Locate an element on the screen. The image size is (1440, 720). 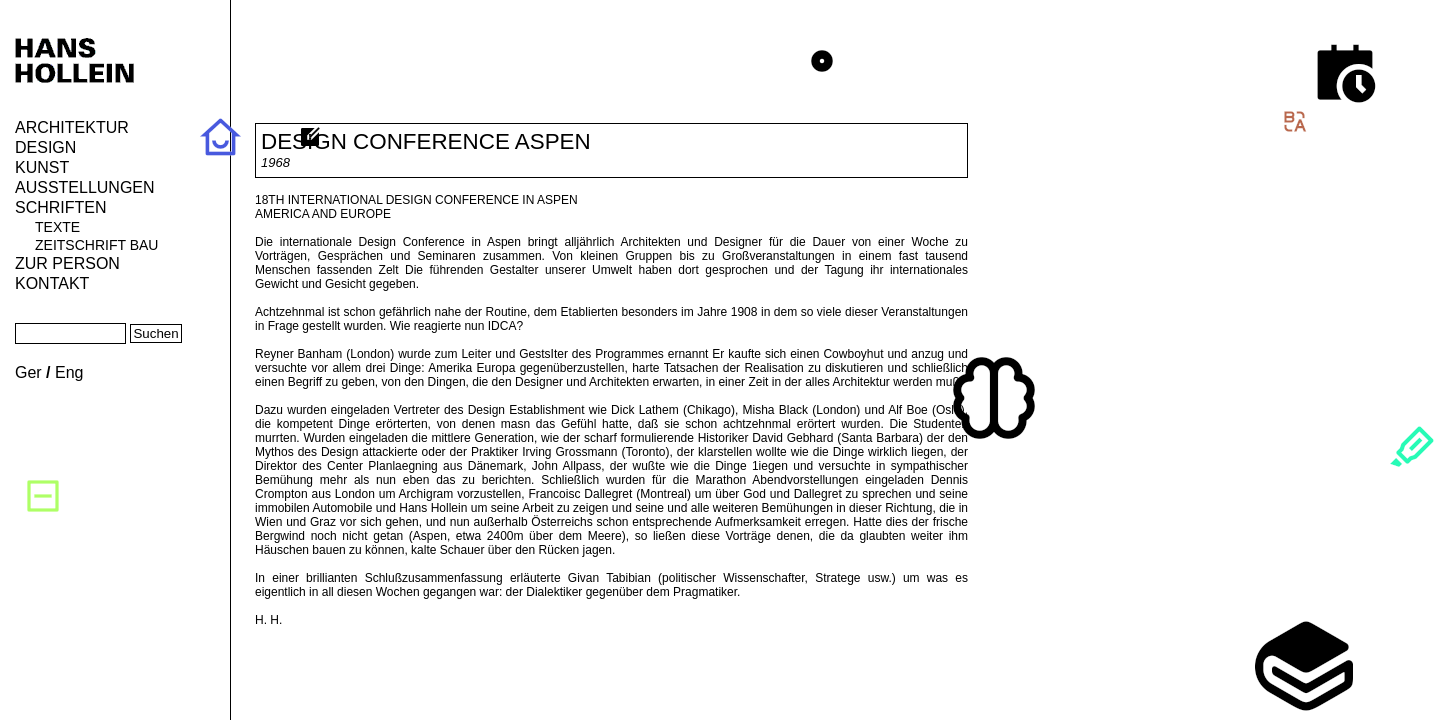
focus on a selected element or area is located at coordinates (822, 61).